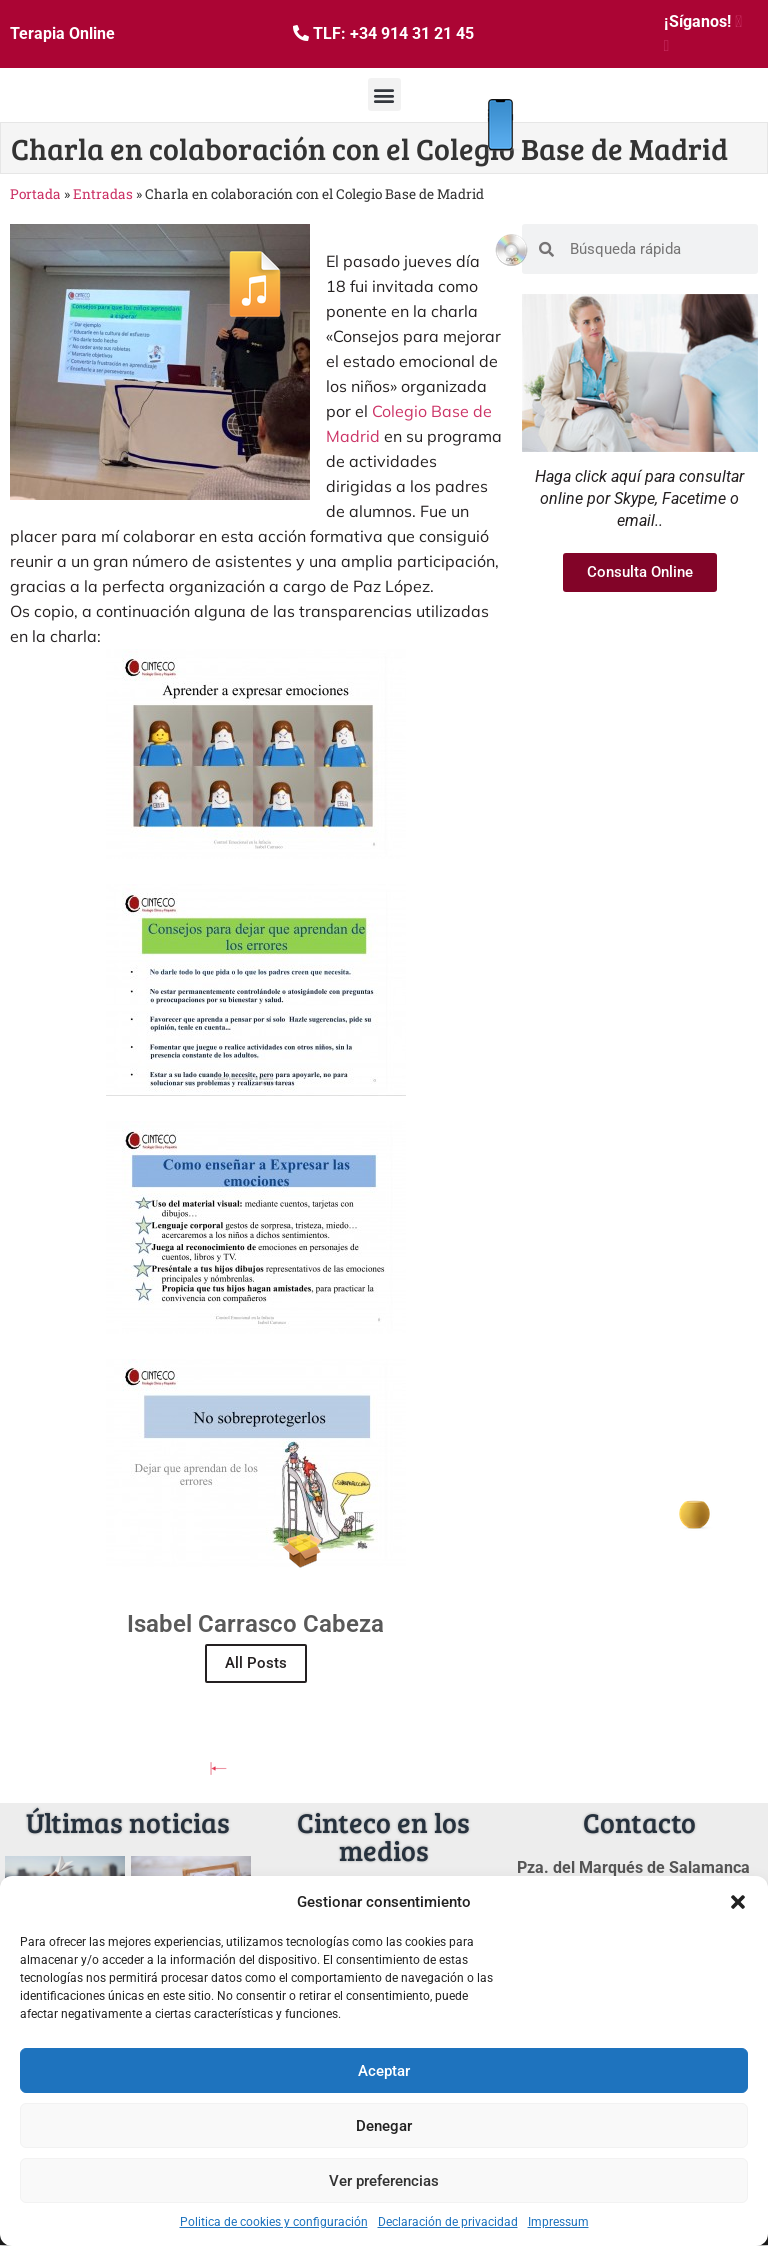 Image resolution: width=768 pixels, height=2246 pixels. Describe the element at coordinates (218, 1768) in the screenshot. I see `go to the first item in a list or sequence` at that location.